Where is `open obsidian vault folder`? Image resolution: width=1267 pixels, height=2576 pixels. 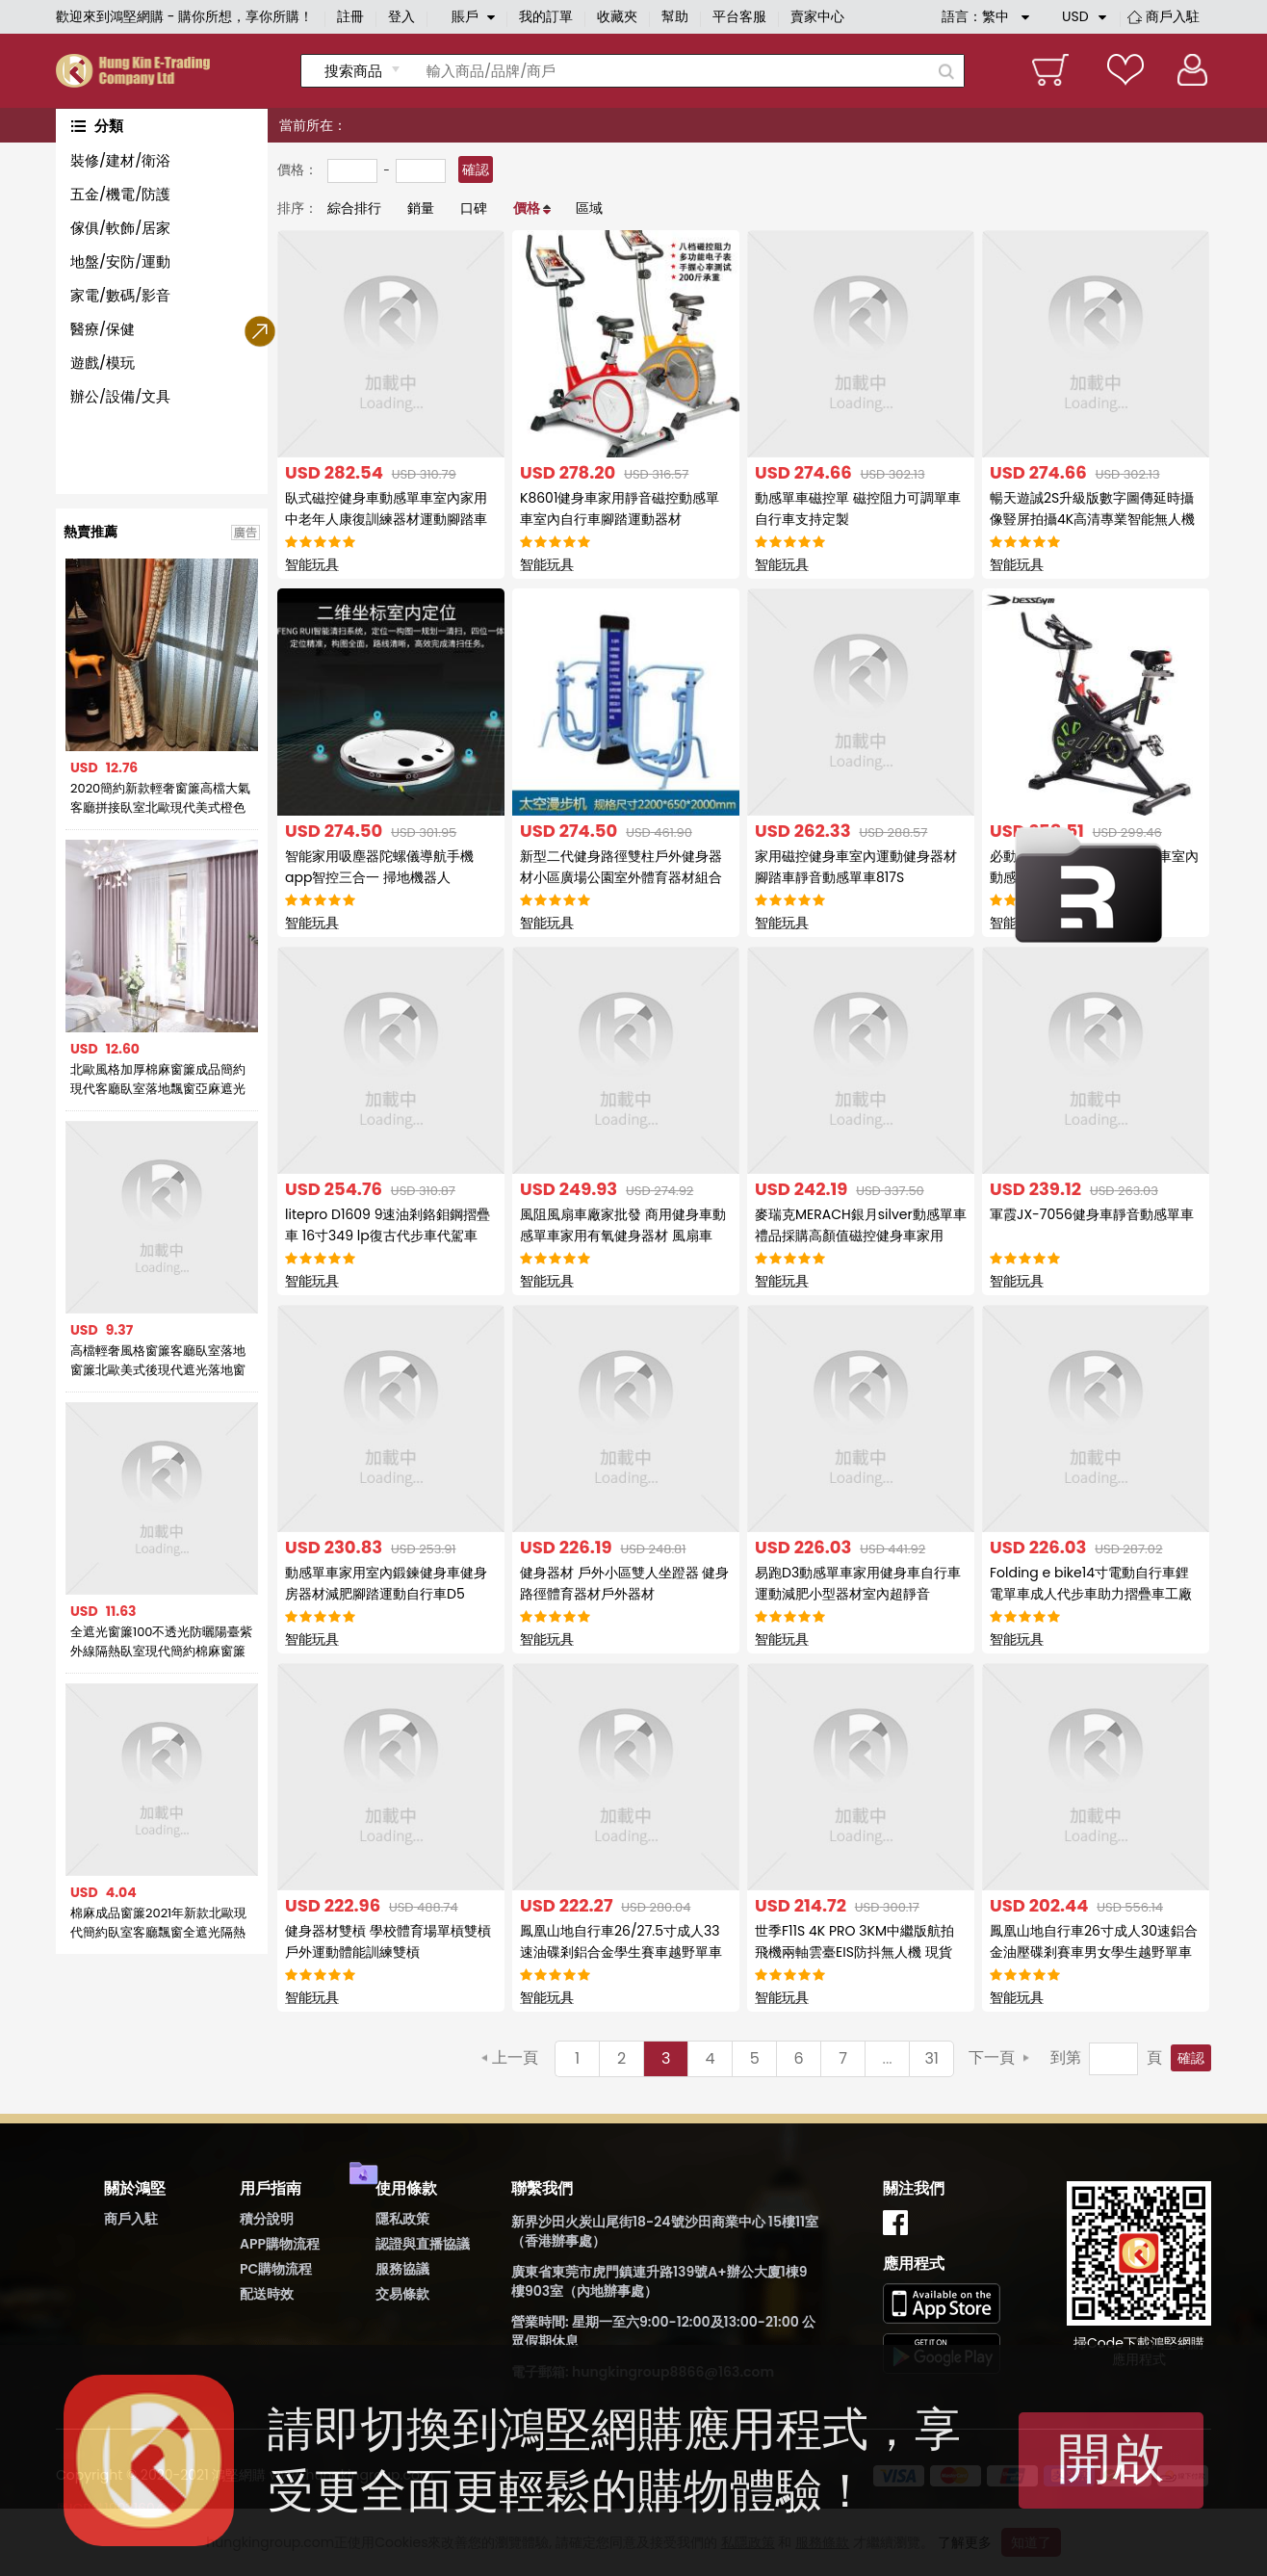 open obsidian vault folder is located at coordinates (363, 2173).